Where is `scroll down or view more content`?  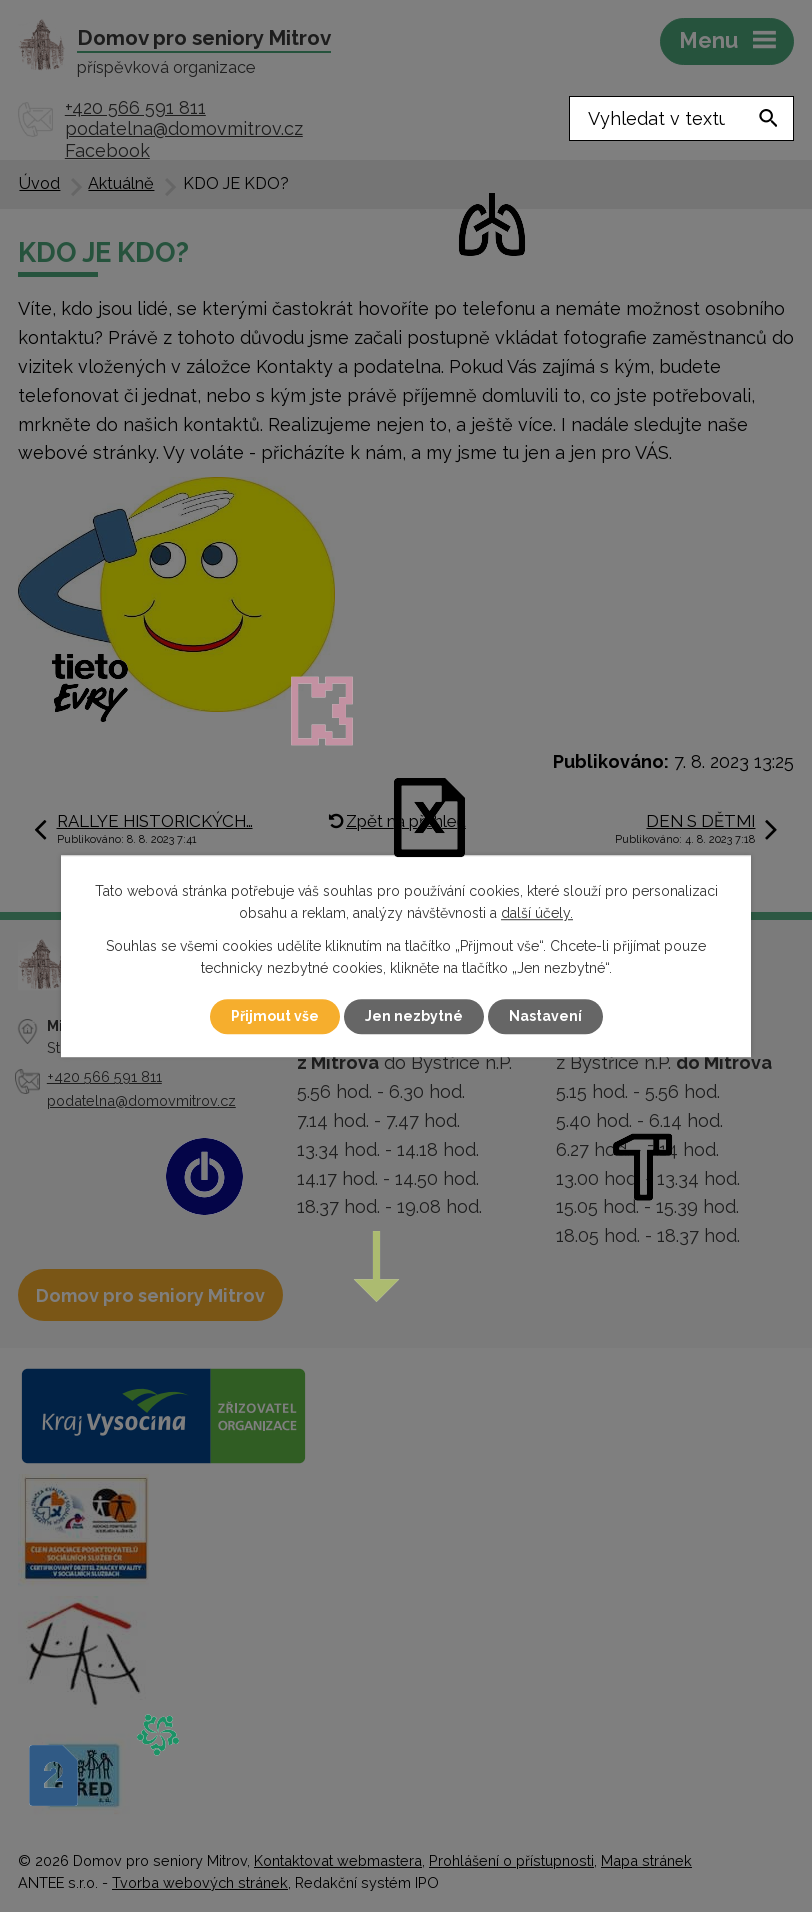
scroll down or view more content is located at coordinates (376, 1266).